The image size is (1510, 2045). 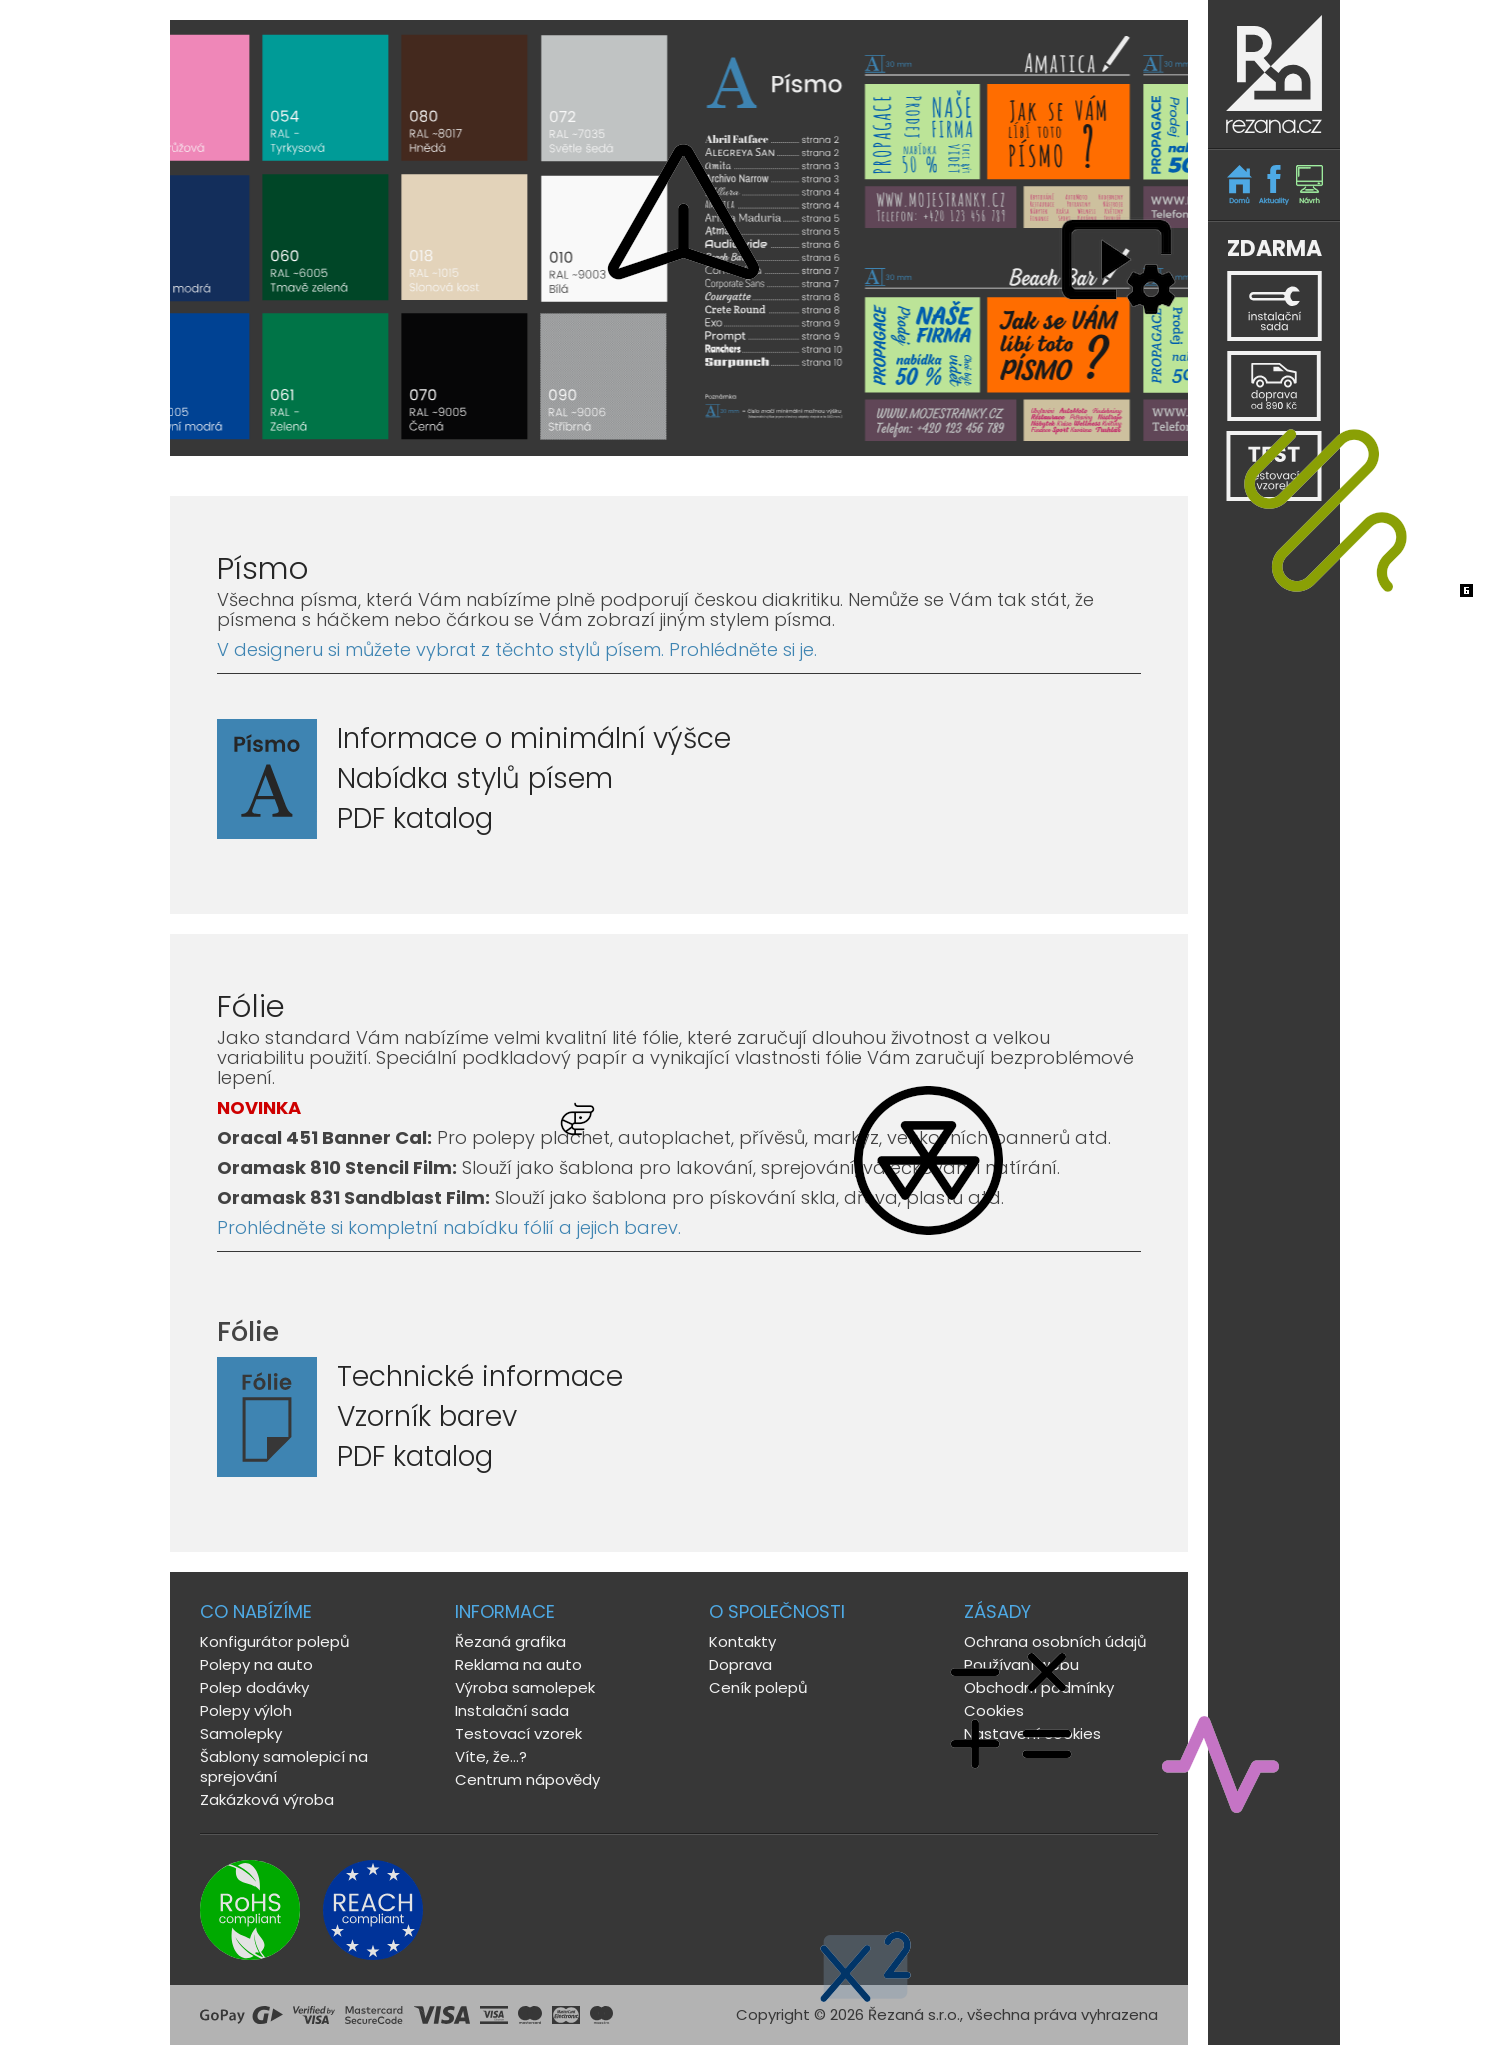 What do you see at coordinates (1116, 259) in the screenshot?
I see `adjust video playback settings` at bounding box center [1116, 259].